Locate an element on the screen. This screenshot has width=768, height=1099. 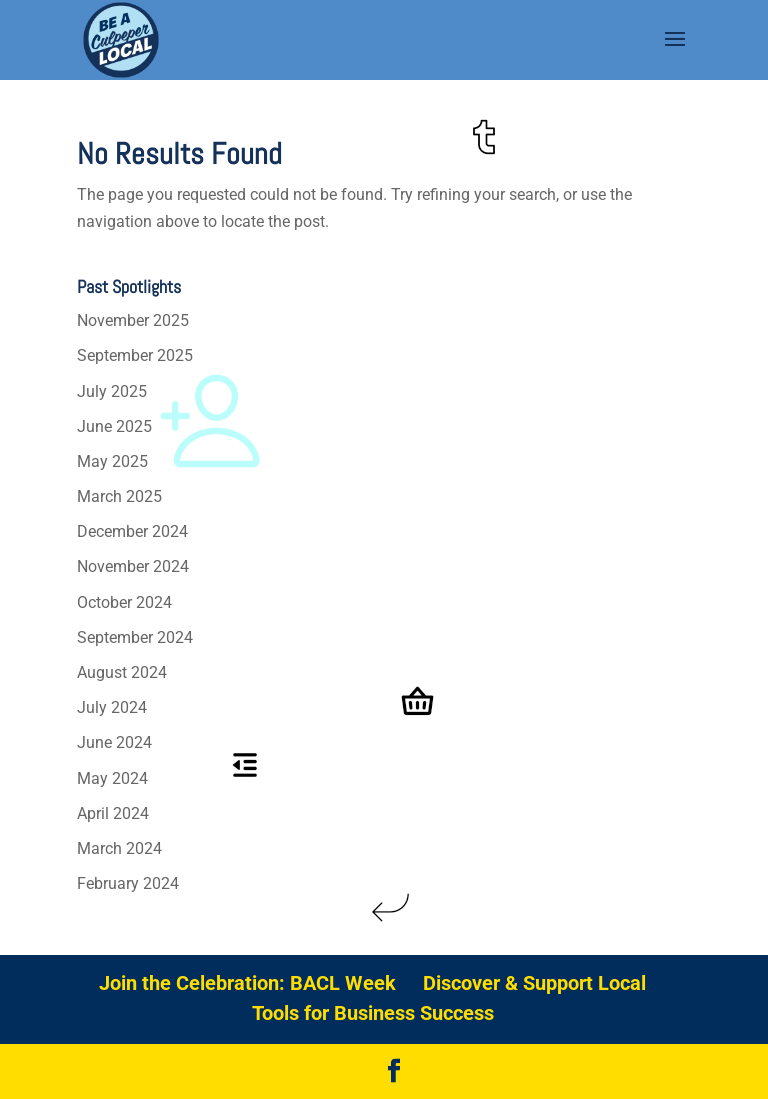
view your shopping basket is located at coordinates (417, 702).